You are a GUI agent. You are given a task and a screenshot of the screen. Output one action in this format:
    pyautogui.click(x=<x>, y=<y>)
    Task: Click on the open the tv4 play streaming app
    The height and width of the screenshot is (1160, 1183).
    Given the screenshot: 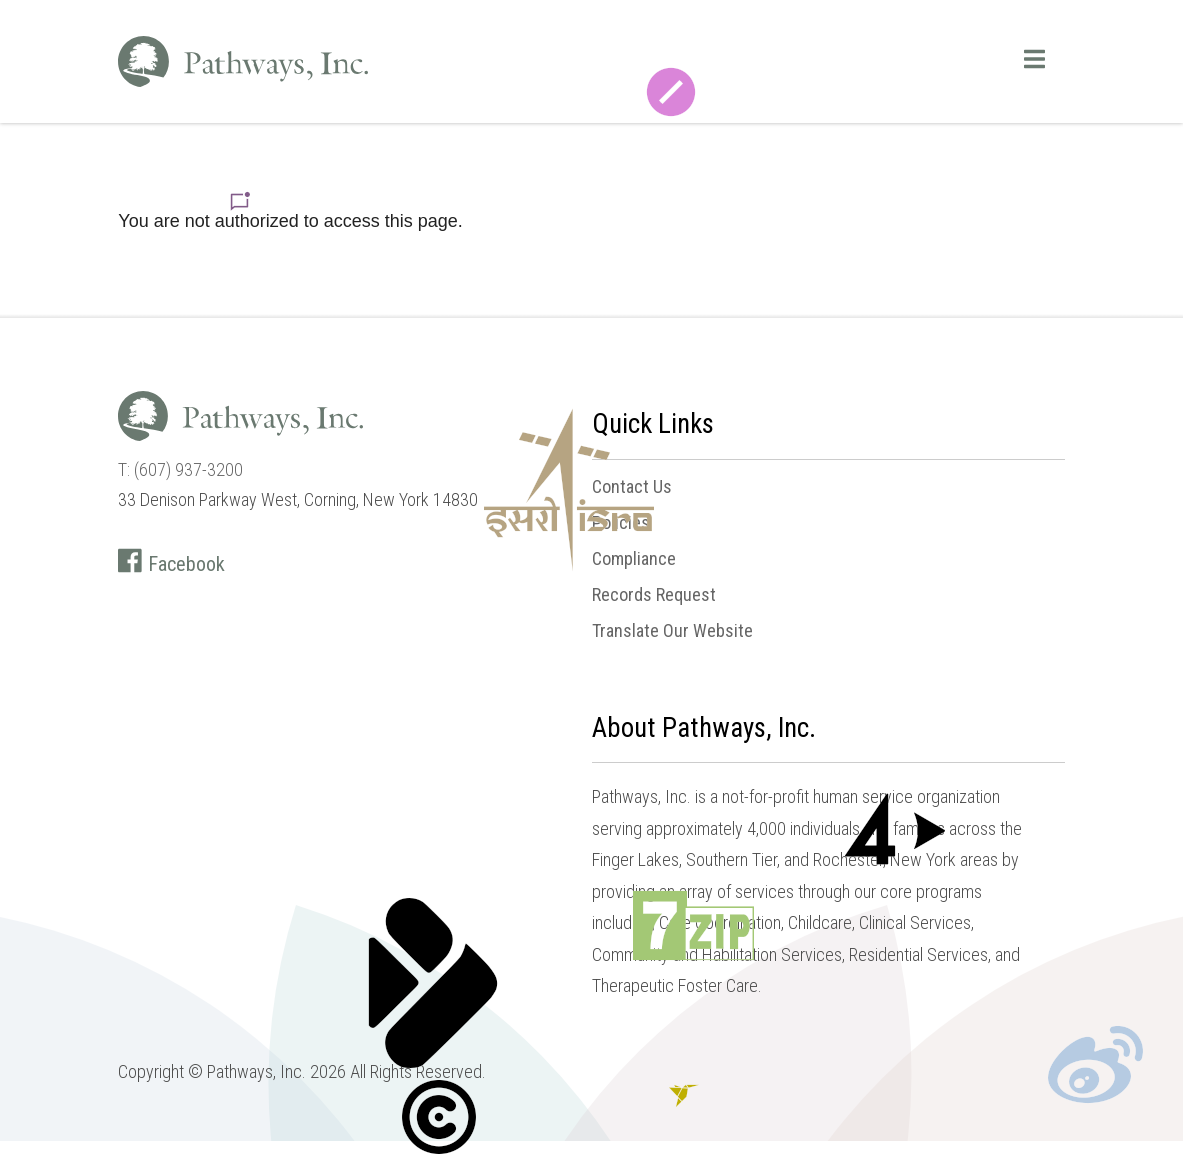 What is the action you would take?
    pyautogui.click(x=895, y=829)
    